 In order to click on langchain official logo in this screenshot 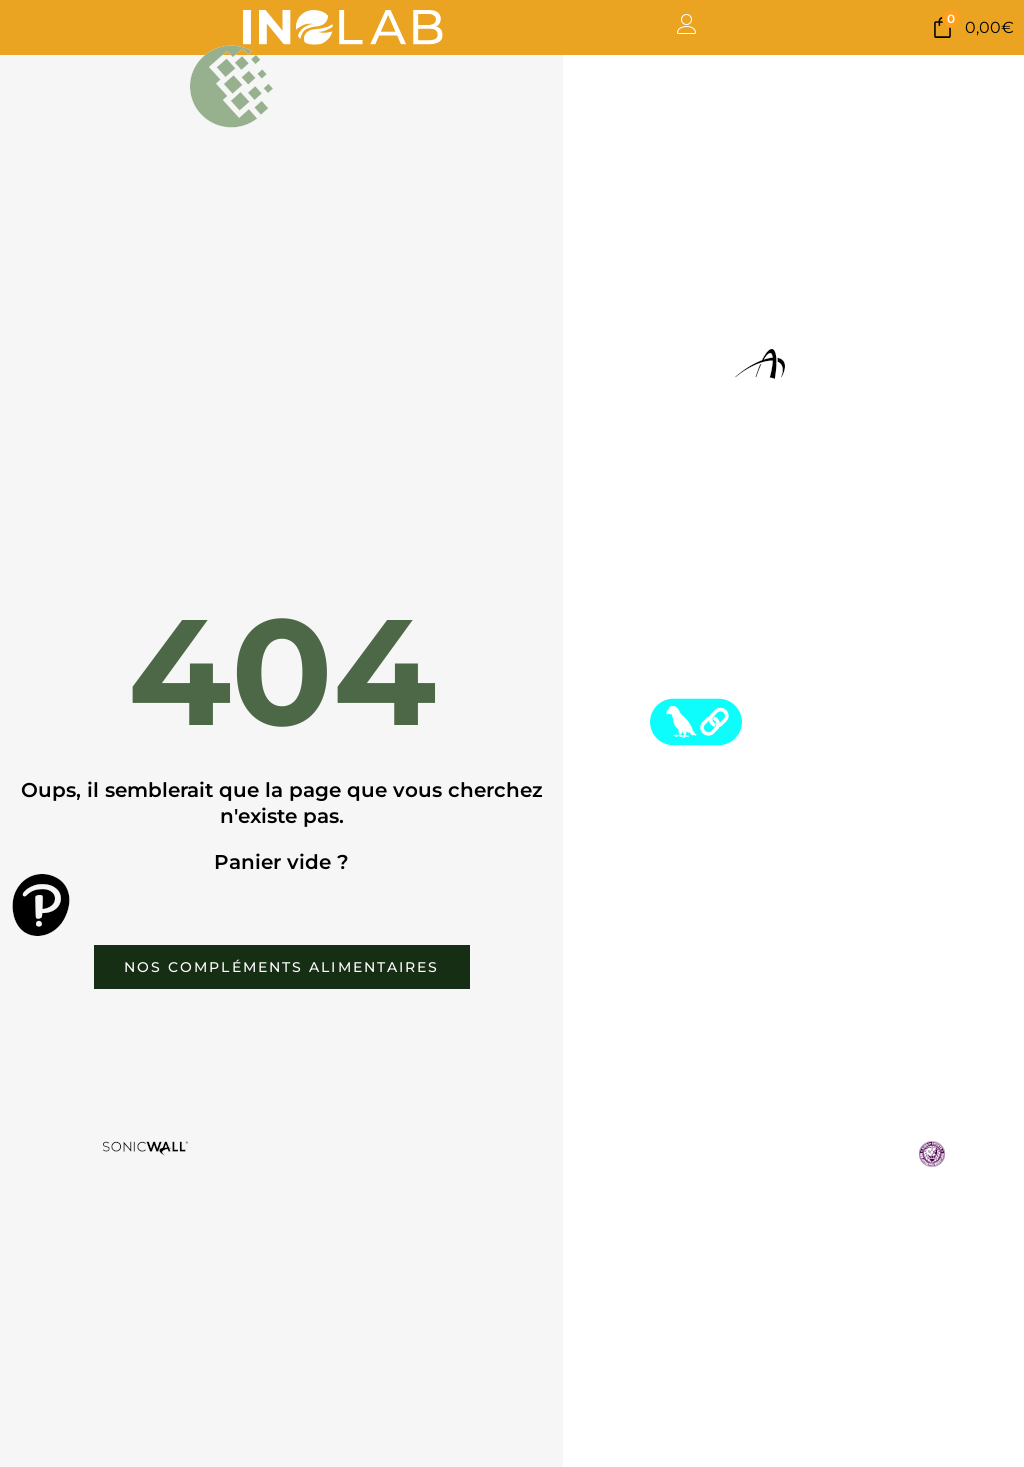, I will do `click(696, 722)`.